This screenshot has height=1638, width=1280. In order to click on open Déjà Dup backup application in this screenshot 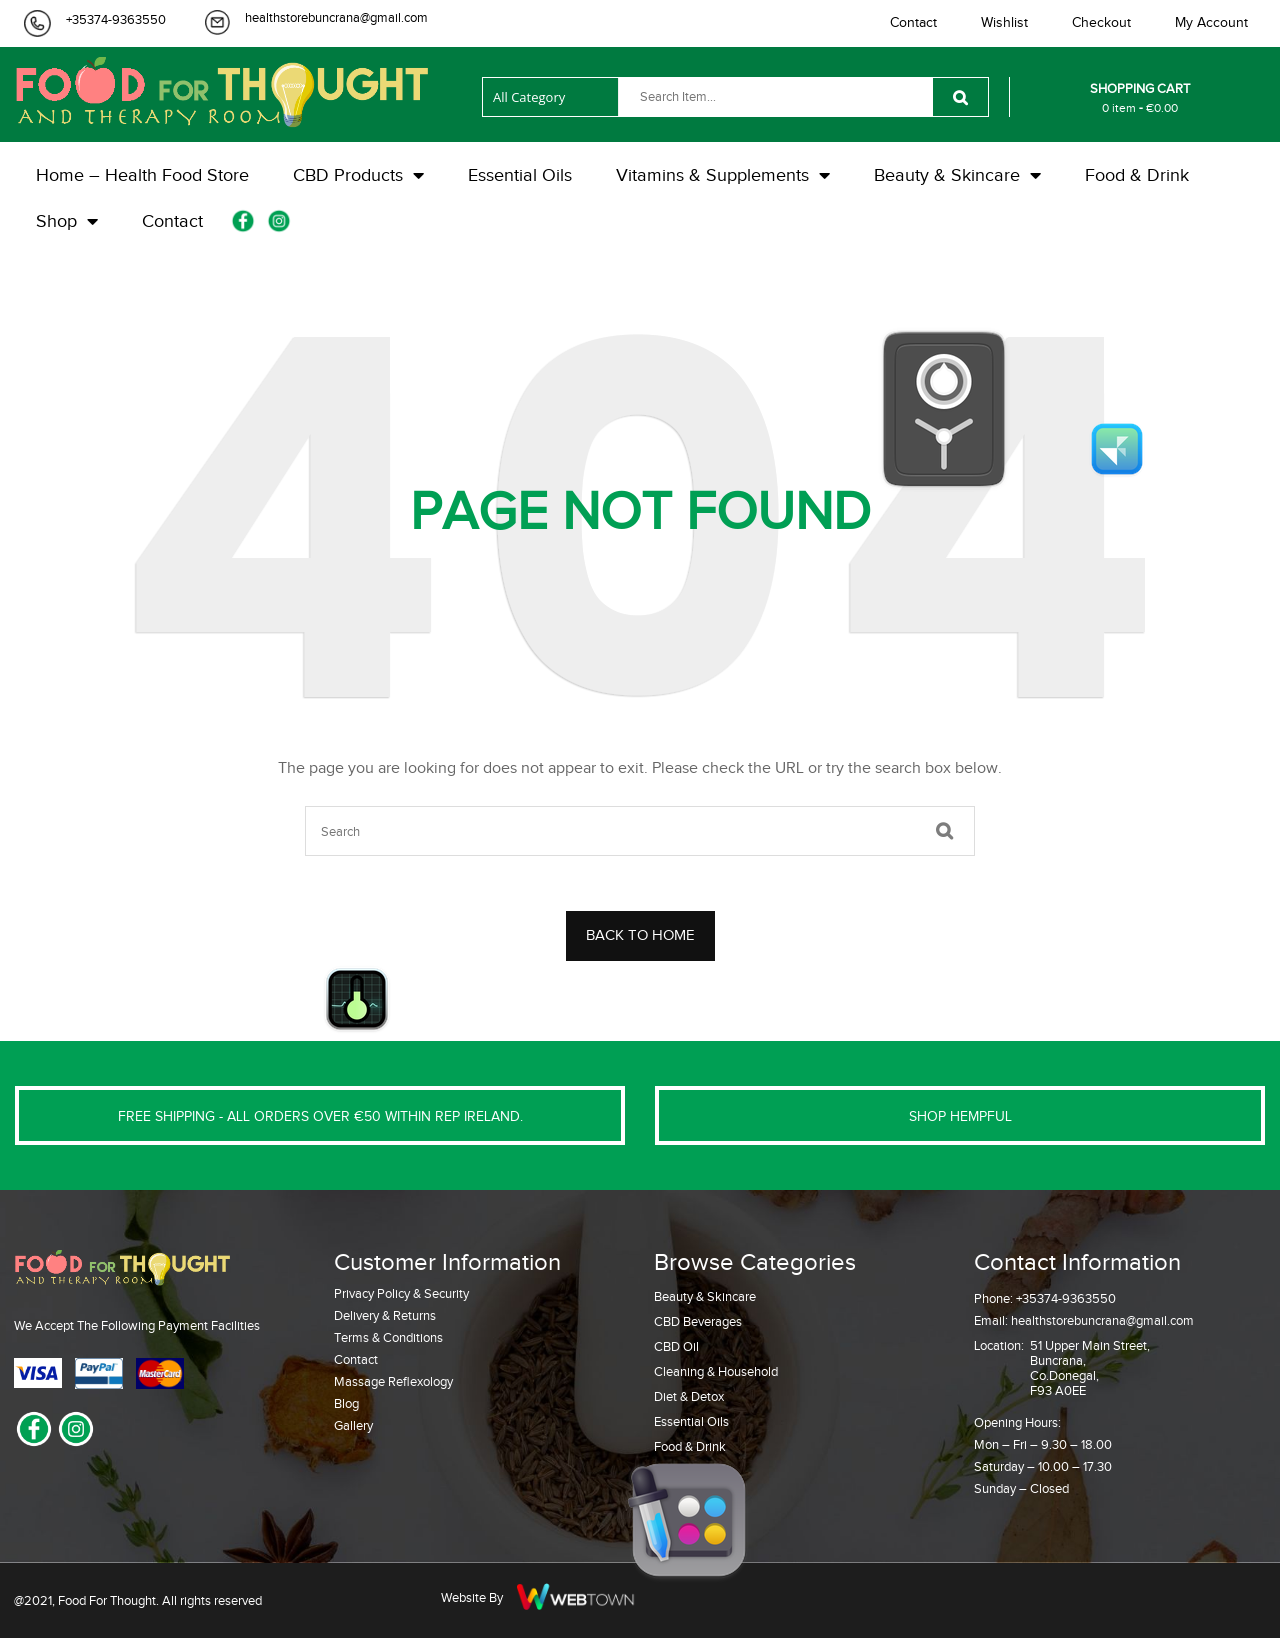, I will do `click(944, 409)`.